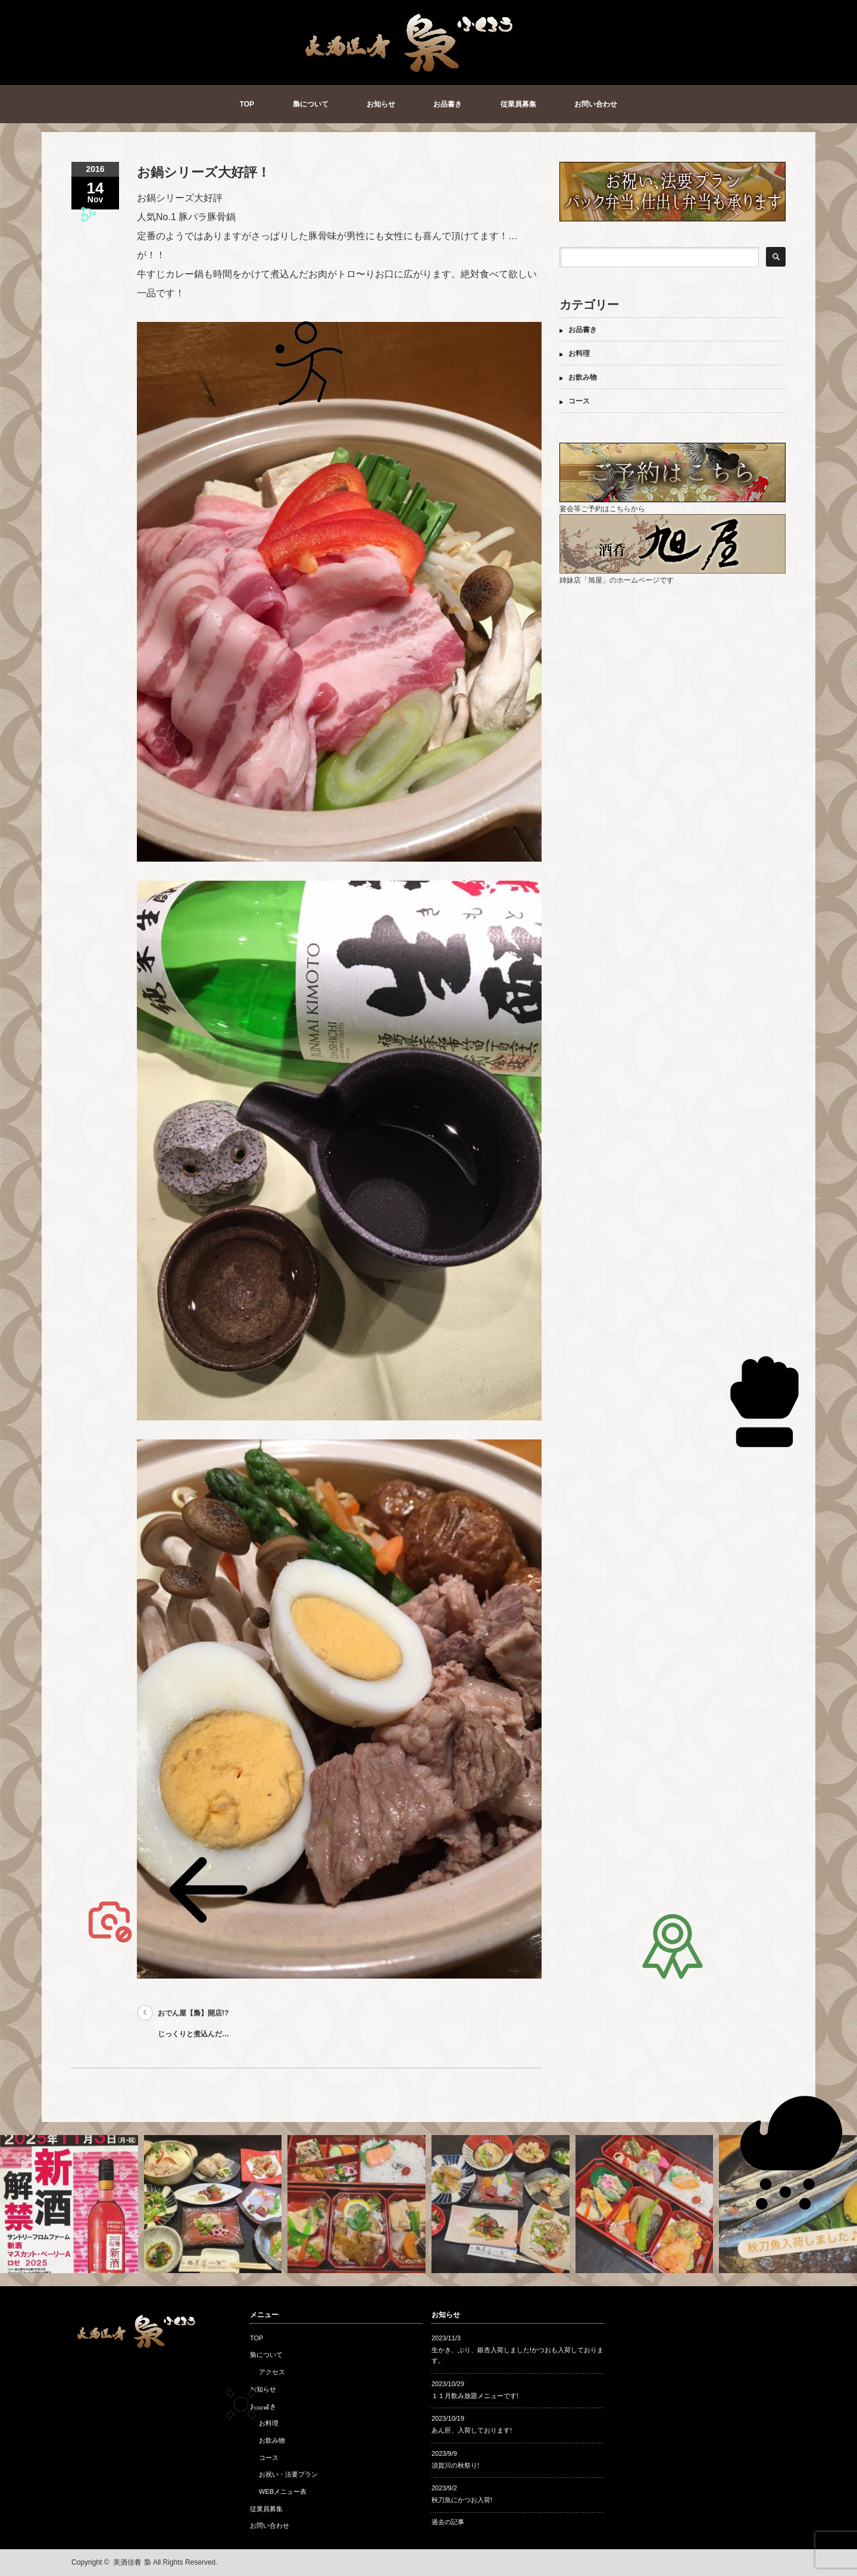 The image size is (857, 2576). I want to click on rock gesture for rock-paper-scissors game, so click(764, 1401).